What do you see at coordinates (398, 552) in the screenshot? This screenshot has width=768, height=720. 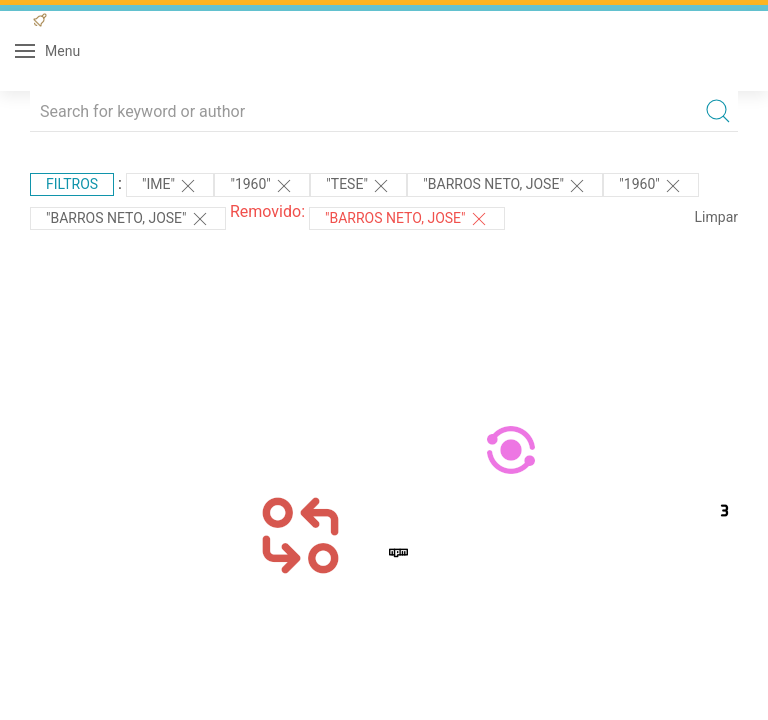 I see `npm package manager logo` at bounding box center [398, 552].